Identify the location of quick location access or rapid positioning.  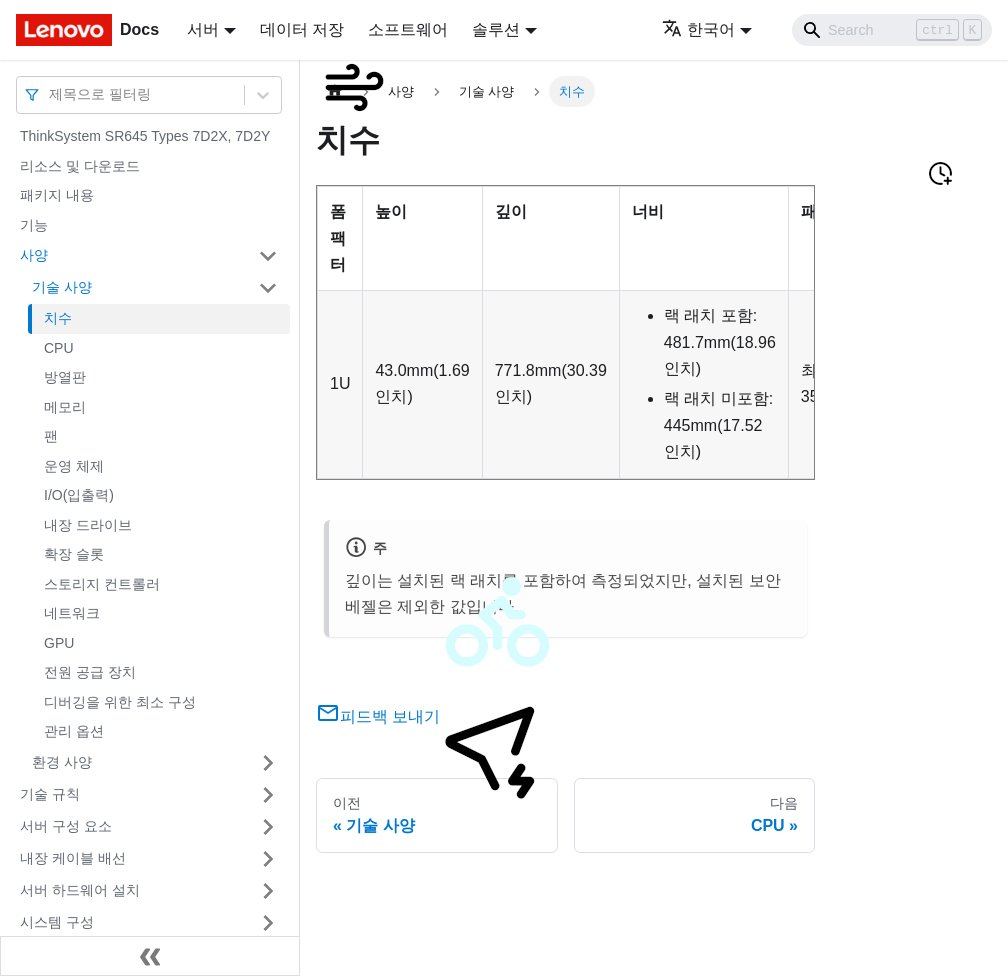
(490, 750).